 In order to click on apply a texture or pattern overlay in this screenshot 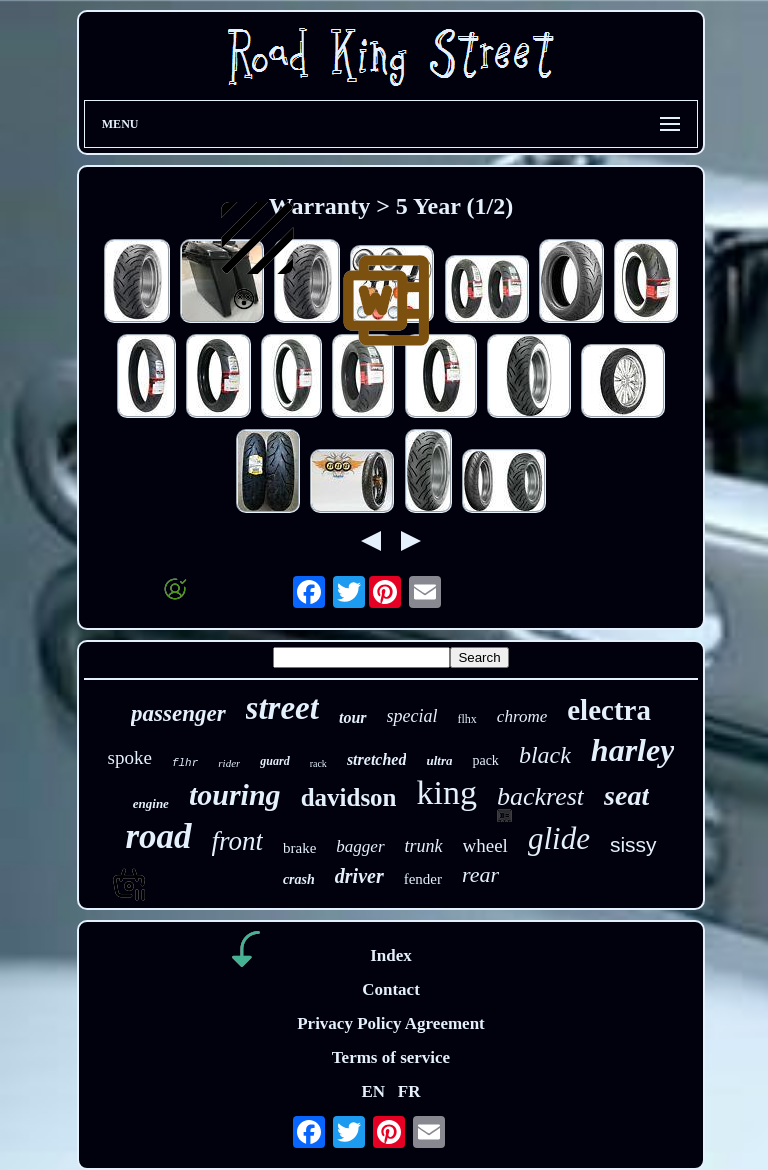, I will do `click(257, 238)`.